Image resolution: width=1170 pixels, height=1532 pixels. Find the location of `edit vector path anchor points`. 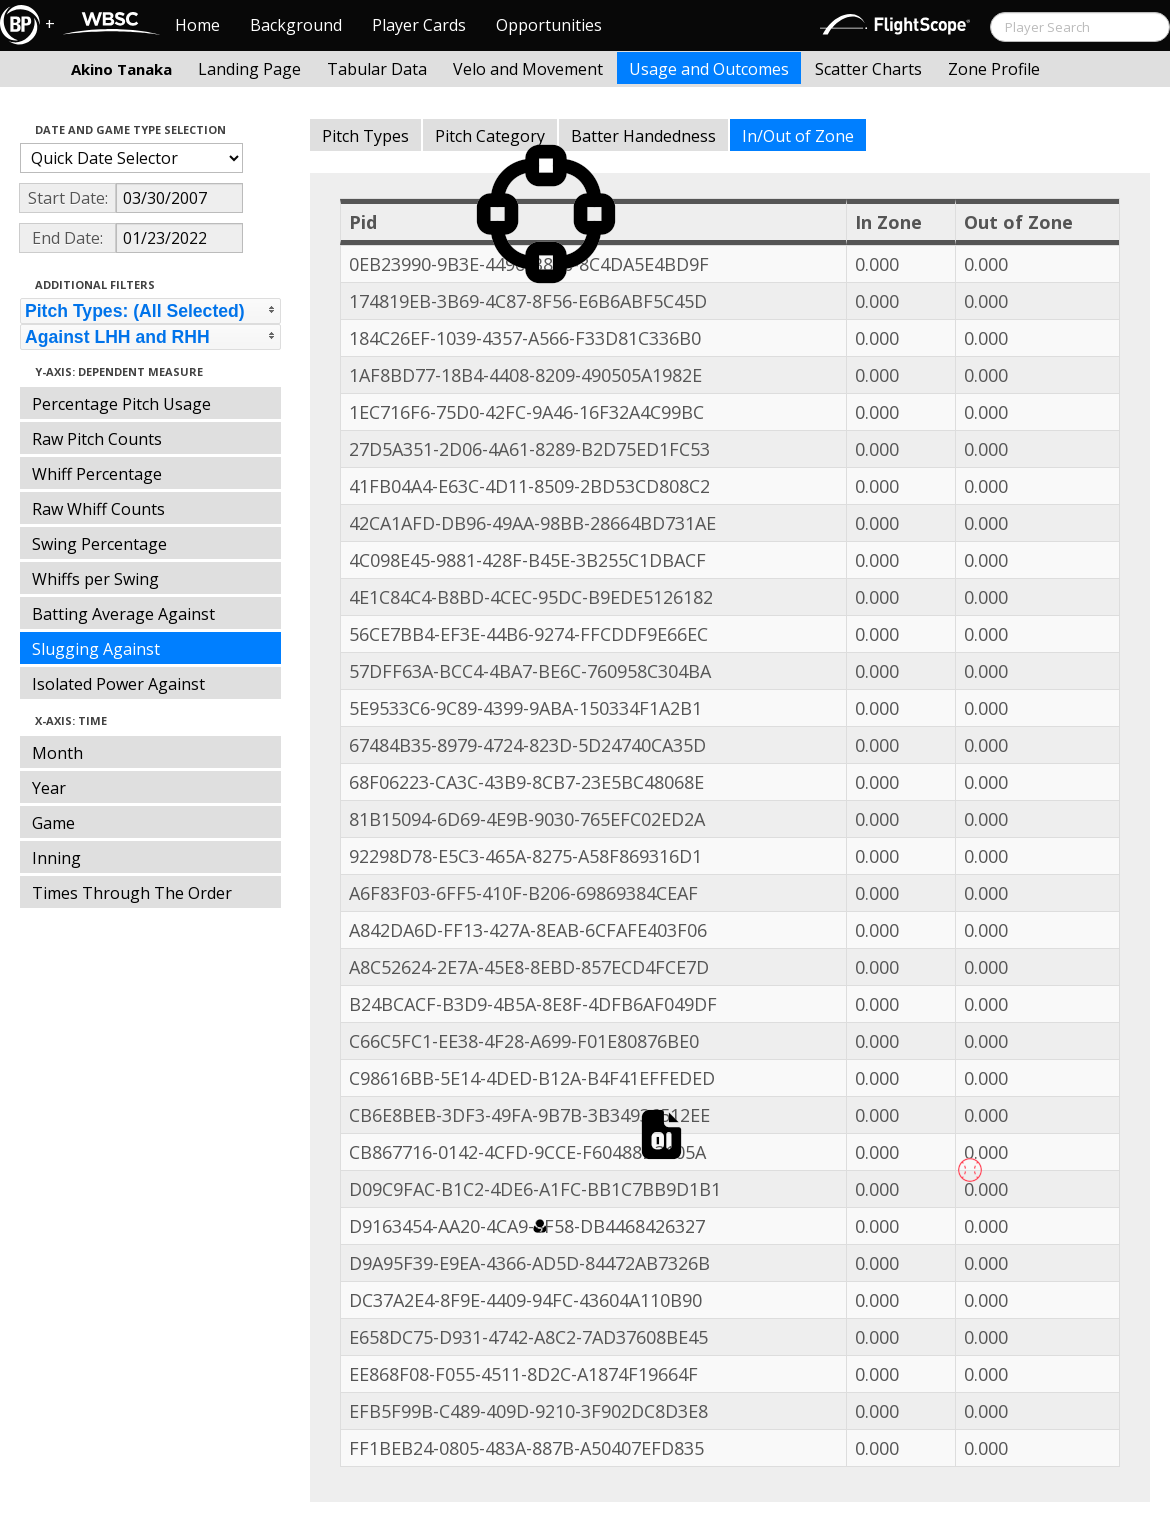

edit vector path anchor points is located at coordinates (546, 214).